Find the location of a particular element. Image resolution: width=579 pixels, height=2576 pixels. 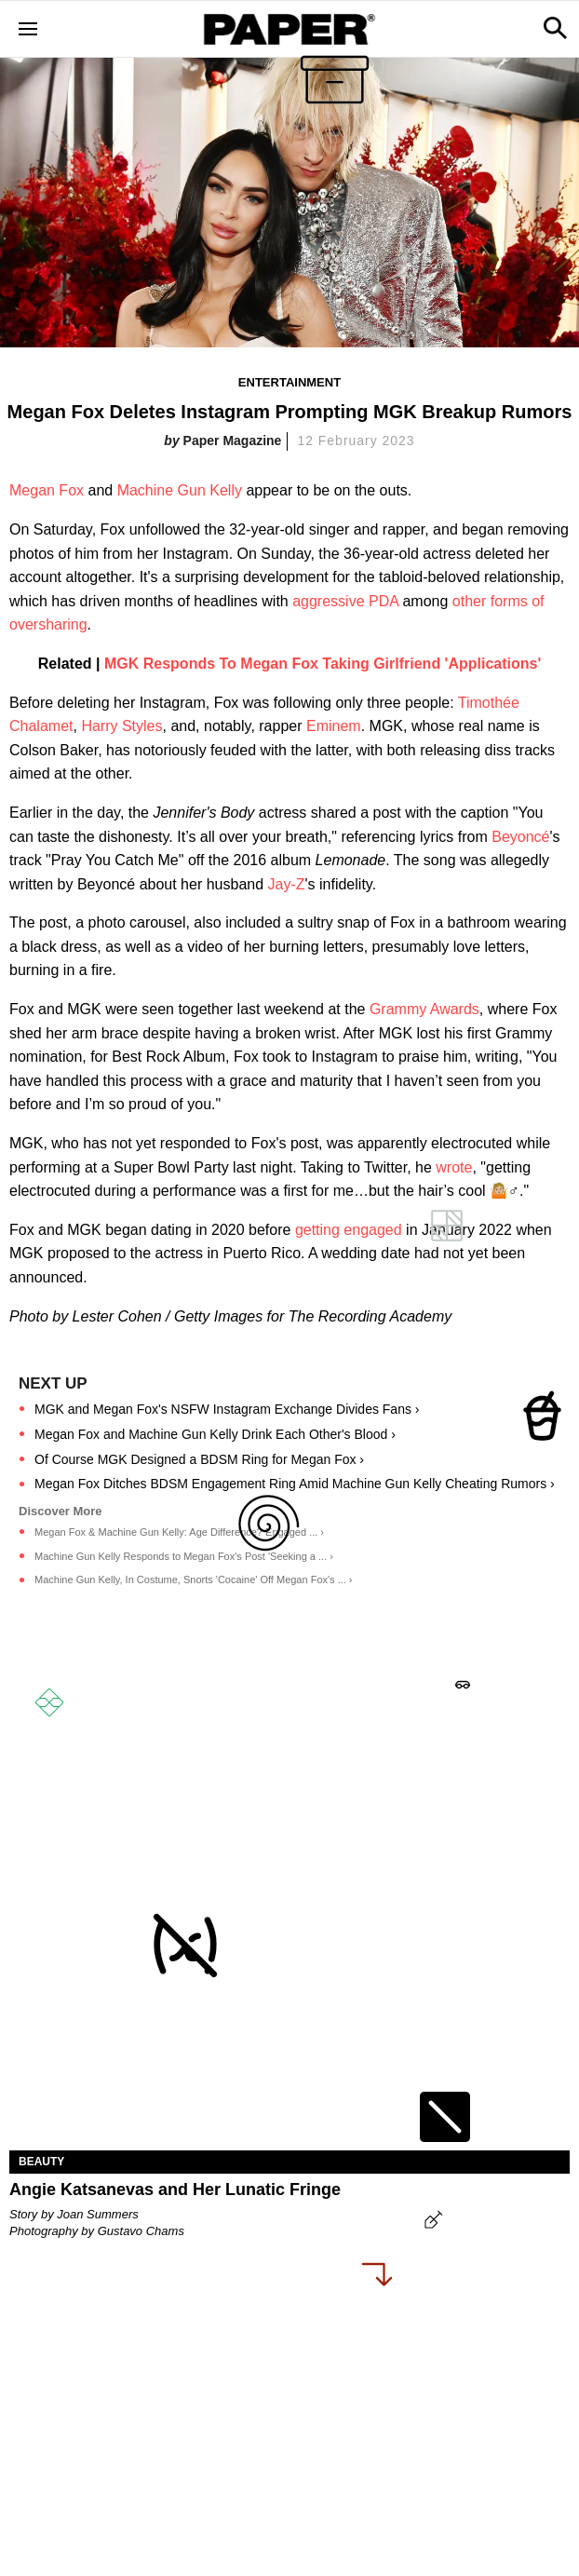

indicates loading or processing in progress is located at coordinates (265, 1522).